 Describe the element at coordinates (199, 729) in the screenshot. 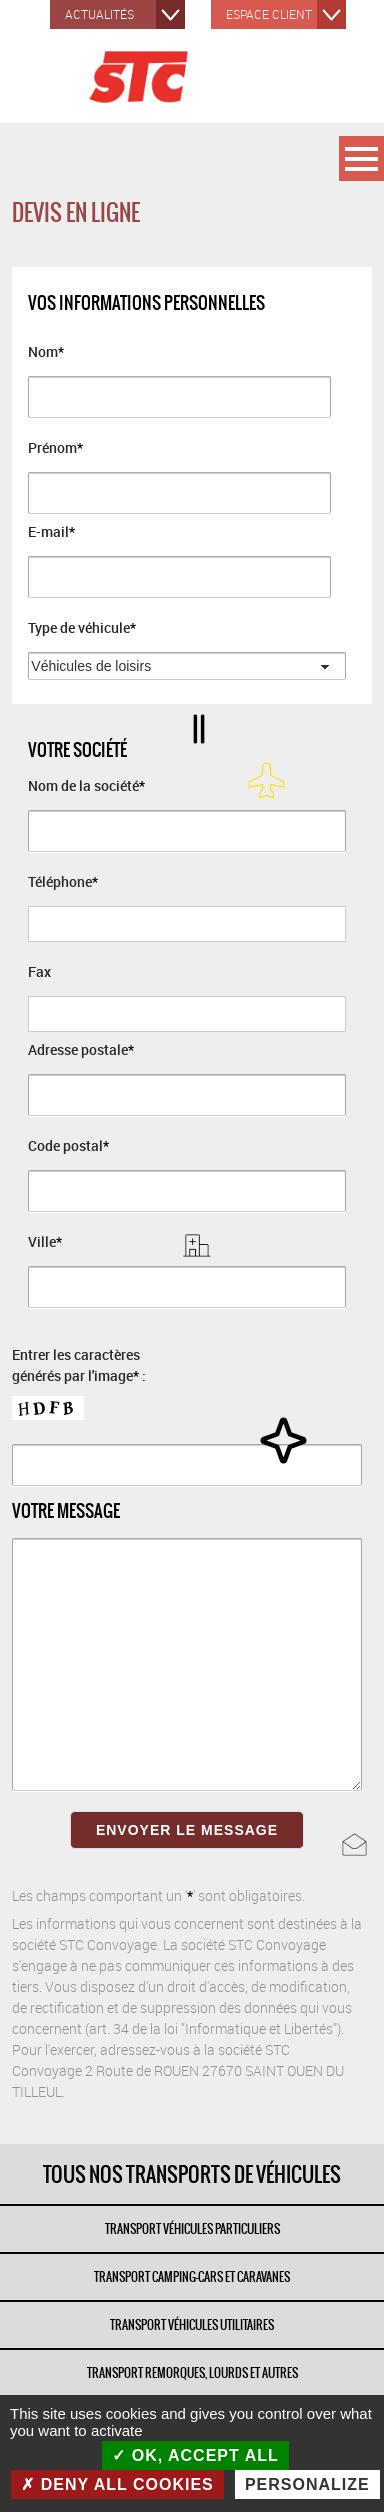

I see `indicates a count of two items` at that location.